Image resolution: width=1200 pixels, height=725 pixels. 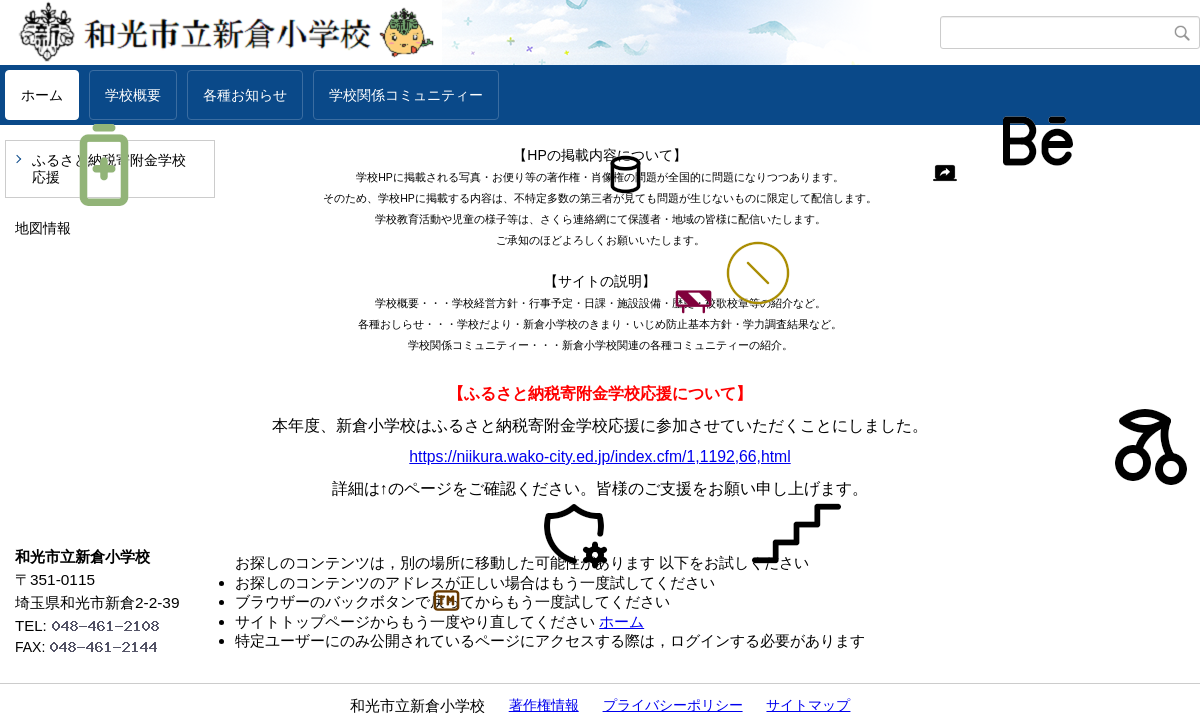 What do you see at coordinates (1151, 445) in the screenshot?
I see `indicates fruit or produce category` at bounding box center [1151, 445].